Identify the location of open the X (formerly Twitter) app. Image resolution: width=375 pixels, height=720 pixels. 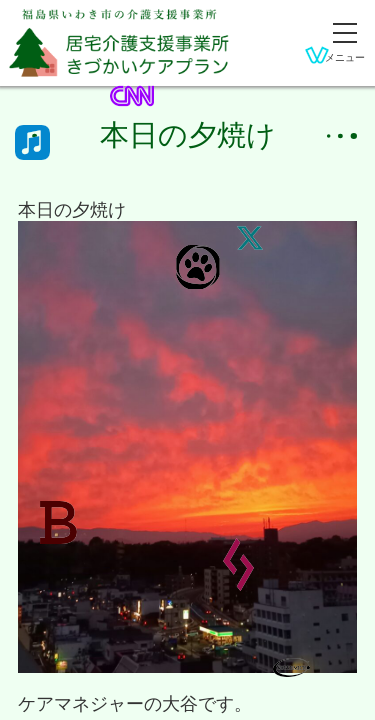
(250, 238).